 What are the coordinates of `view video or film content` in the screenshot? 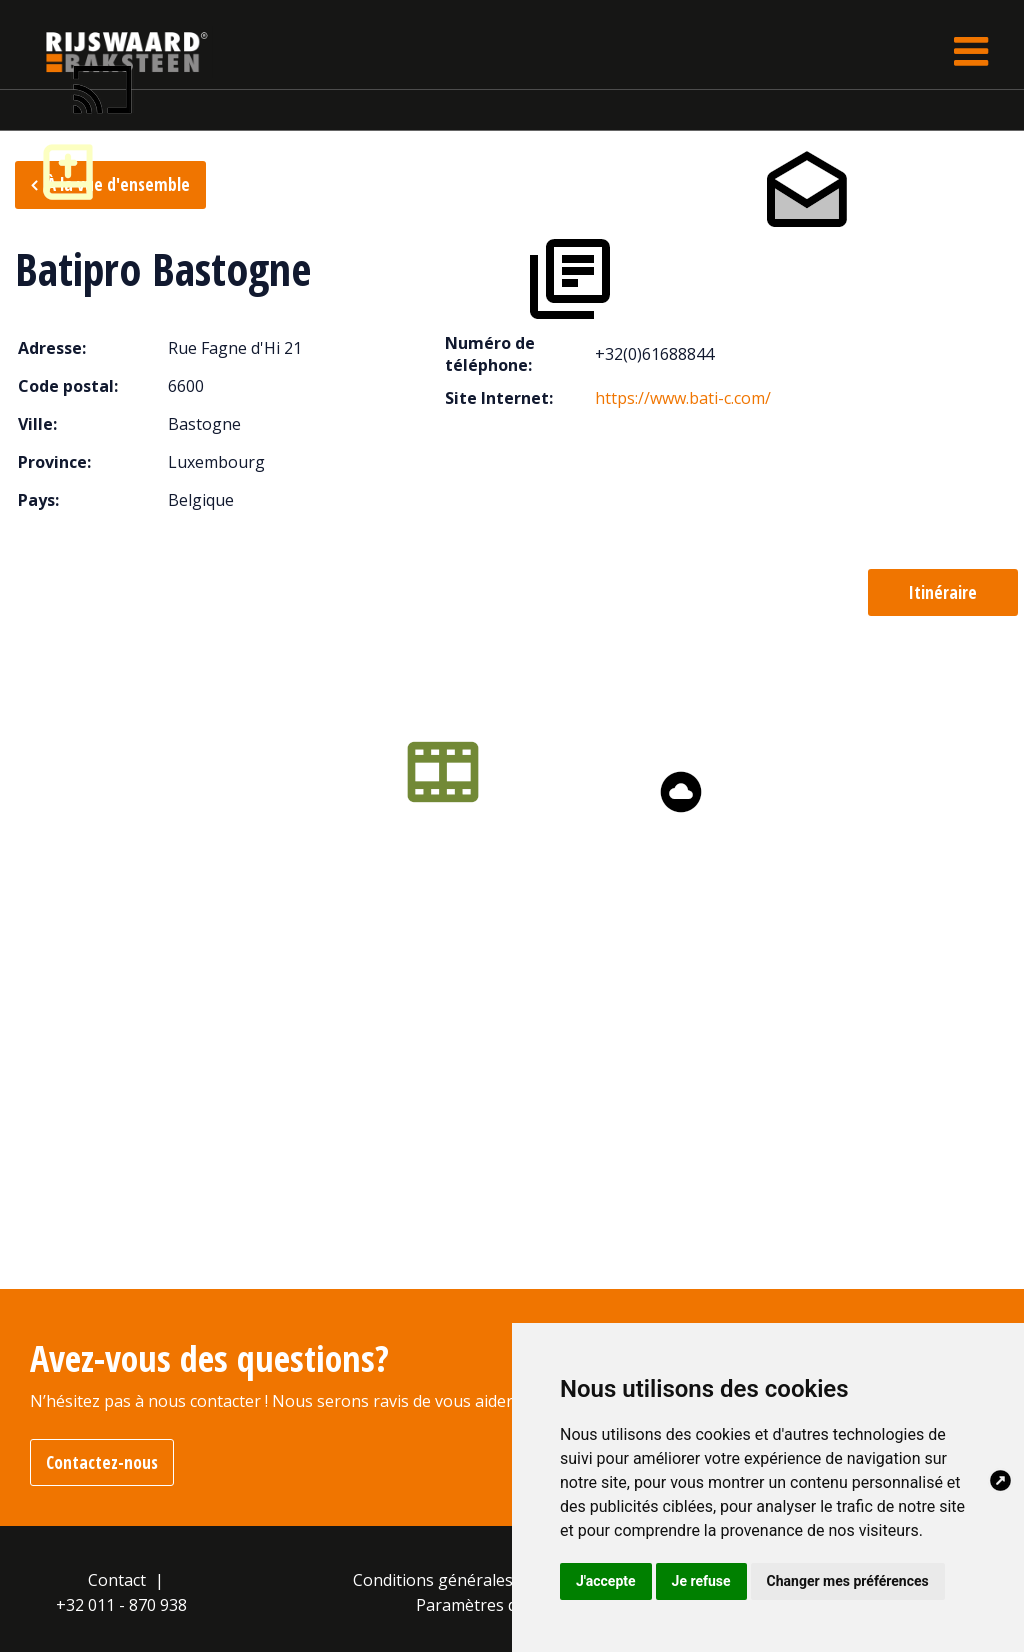 It's located at (443, 772).